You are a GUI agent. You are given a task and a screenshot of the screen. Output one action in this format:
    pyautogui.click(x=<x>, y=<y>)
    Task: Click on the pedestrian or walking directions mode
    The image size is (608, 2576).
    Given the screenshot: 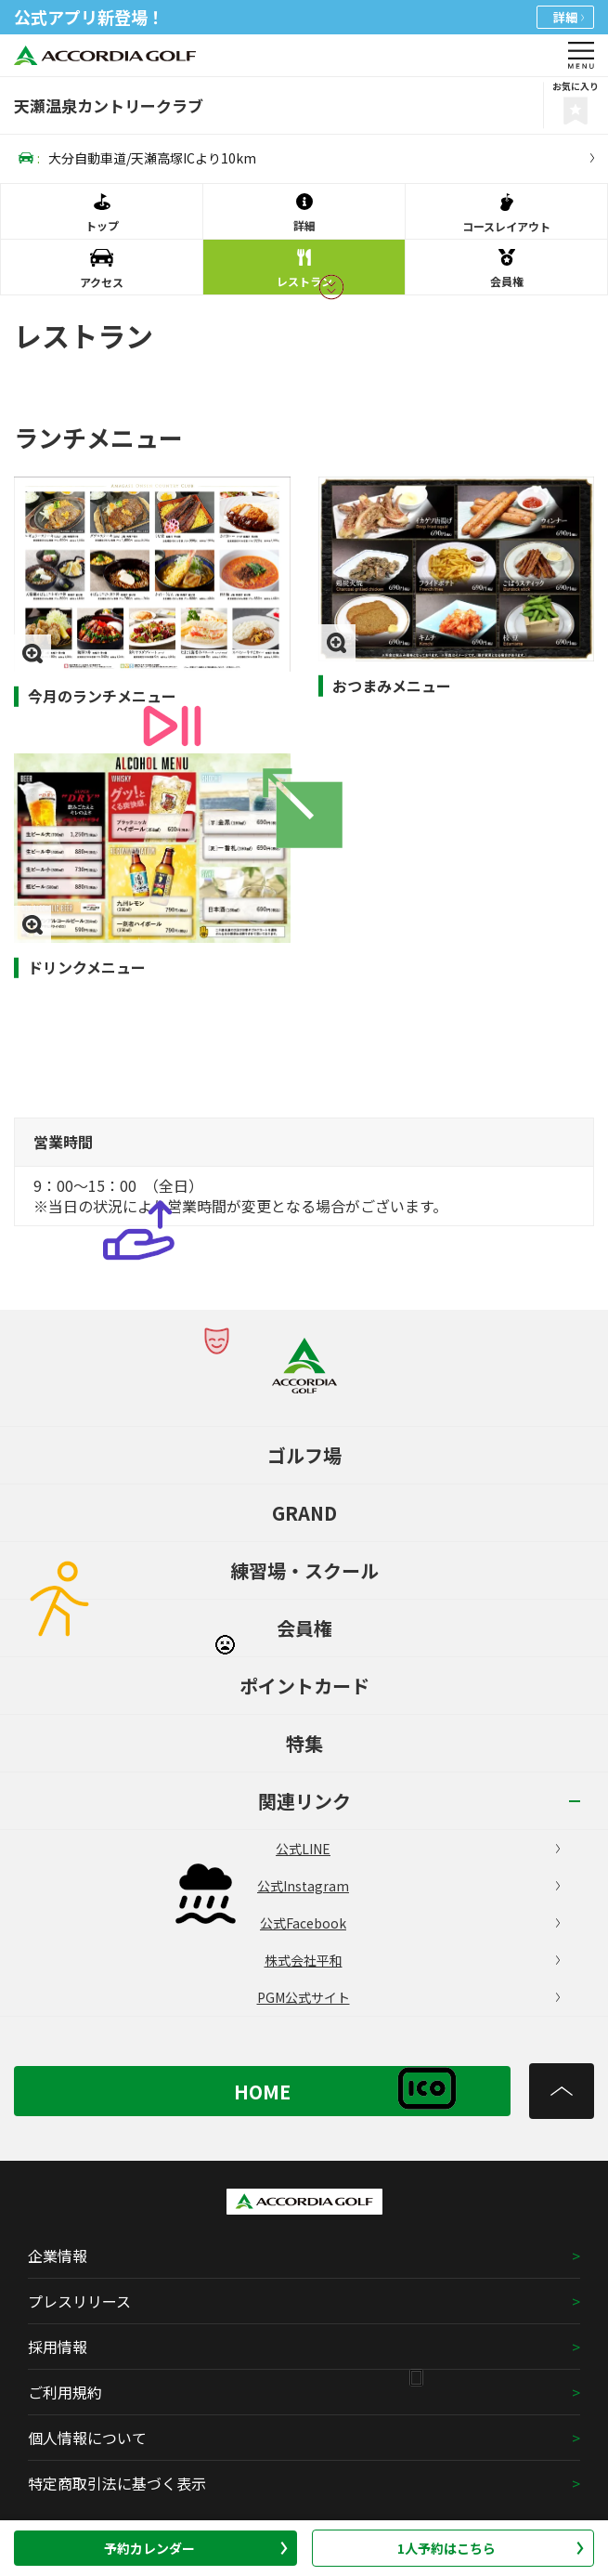 What is the action you would take?
    pyautogui.click(x=59, y=1599)
    